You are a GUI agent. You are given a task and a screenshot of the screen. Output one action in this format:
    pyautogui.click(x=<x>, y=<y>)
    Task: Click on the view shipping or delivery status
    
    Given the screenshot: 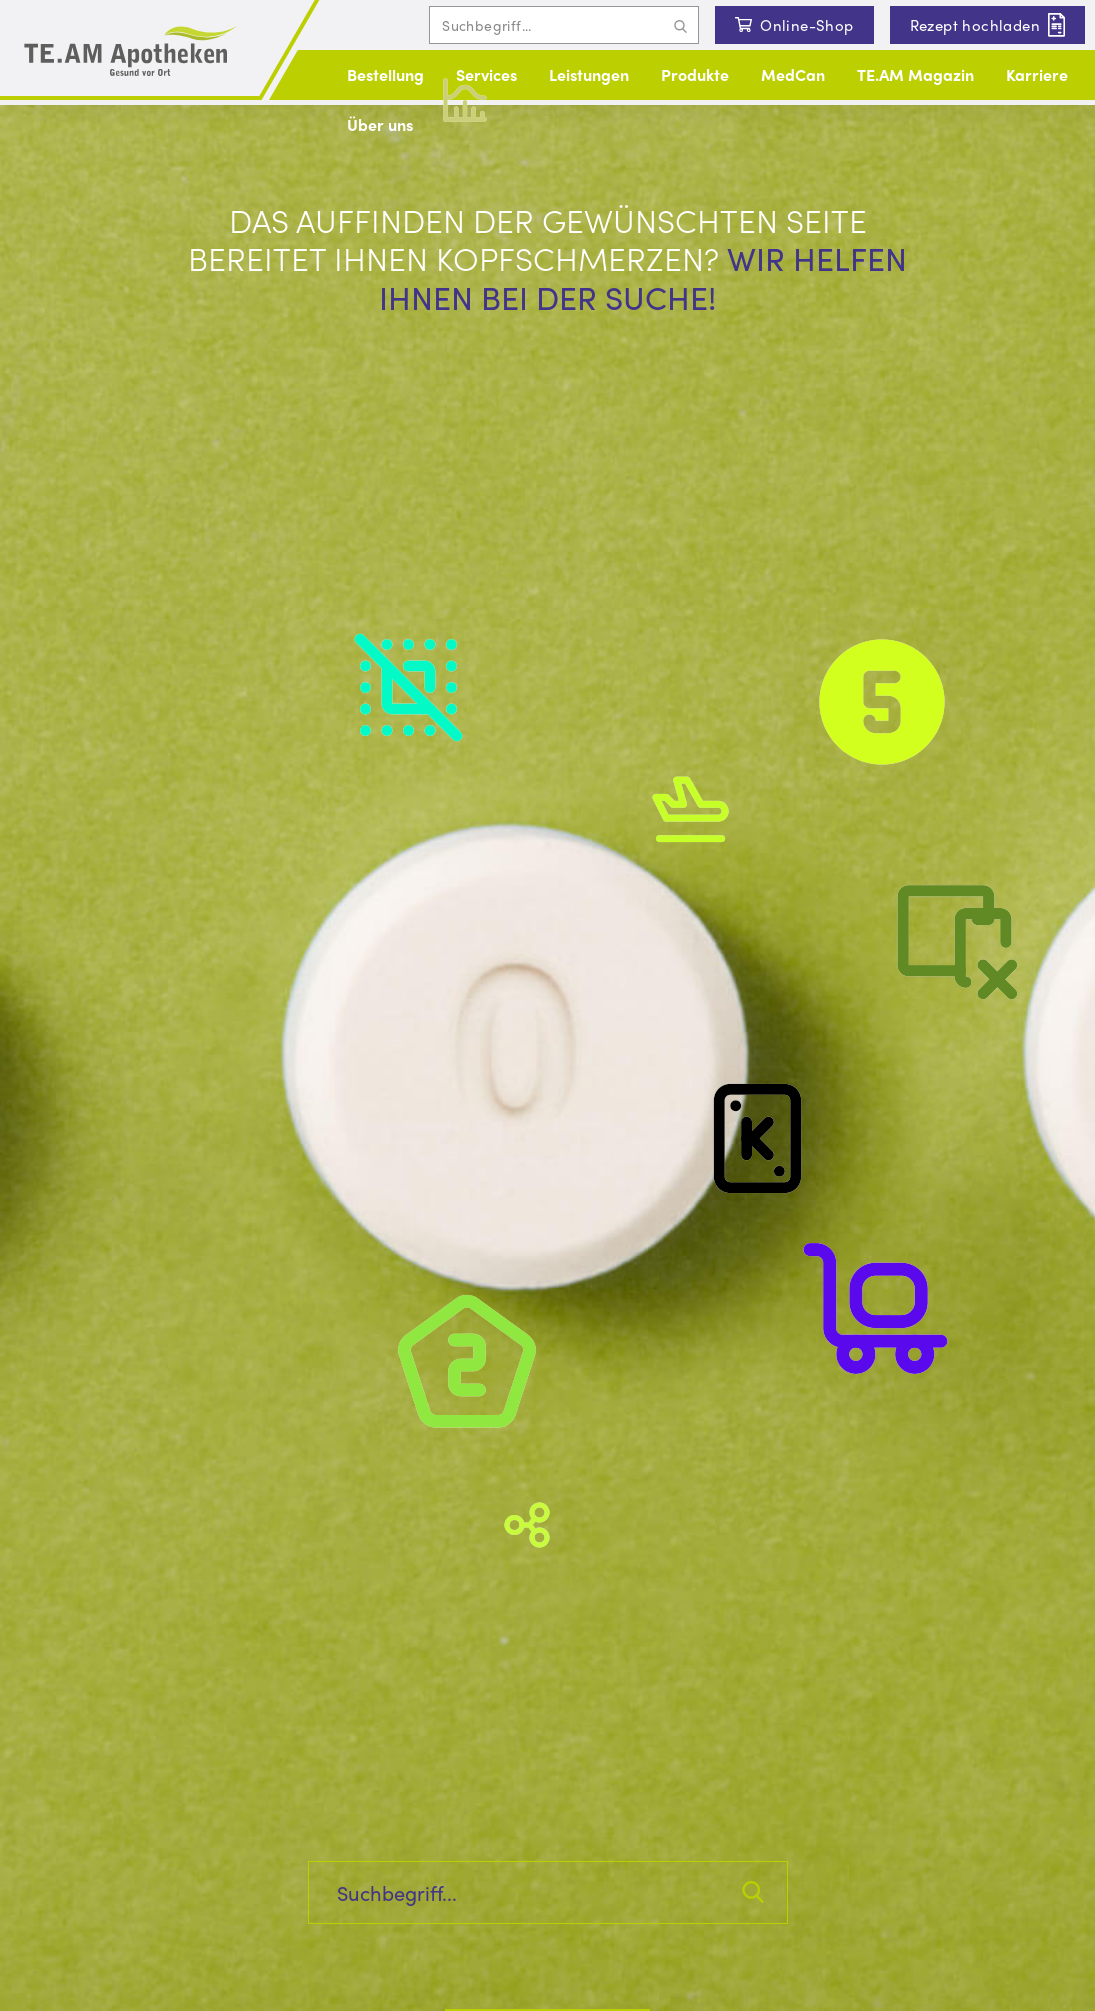 What is the action you would take?
    pyautogui.click(x=875, y=1308)
    